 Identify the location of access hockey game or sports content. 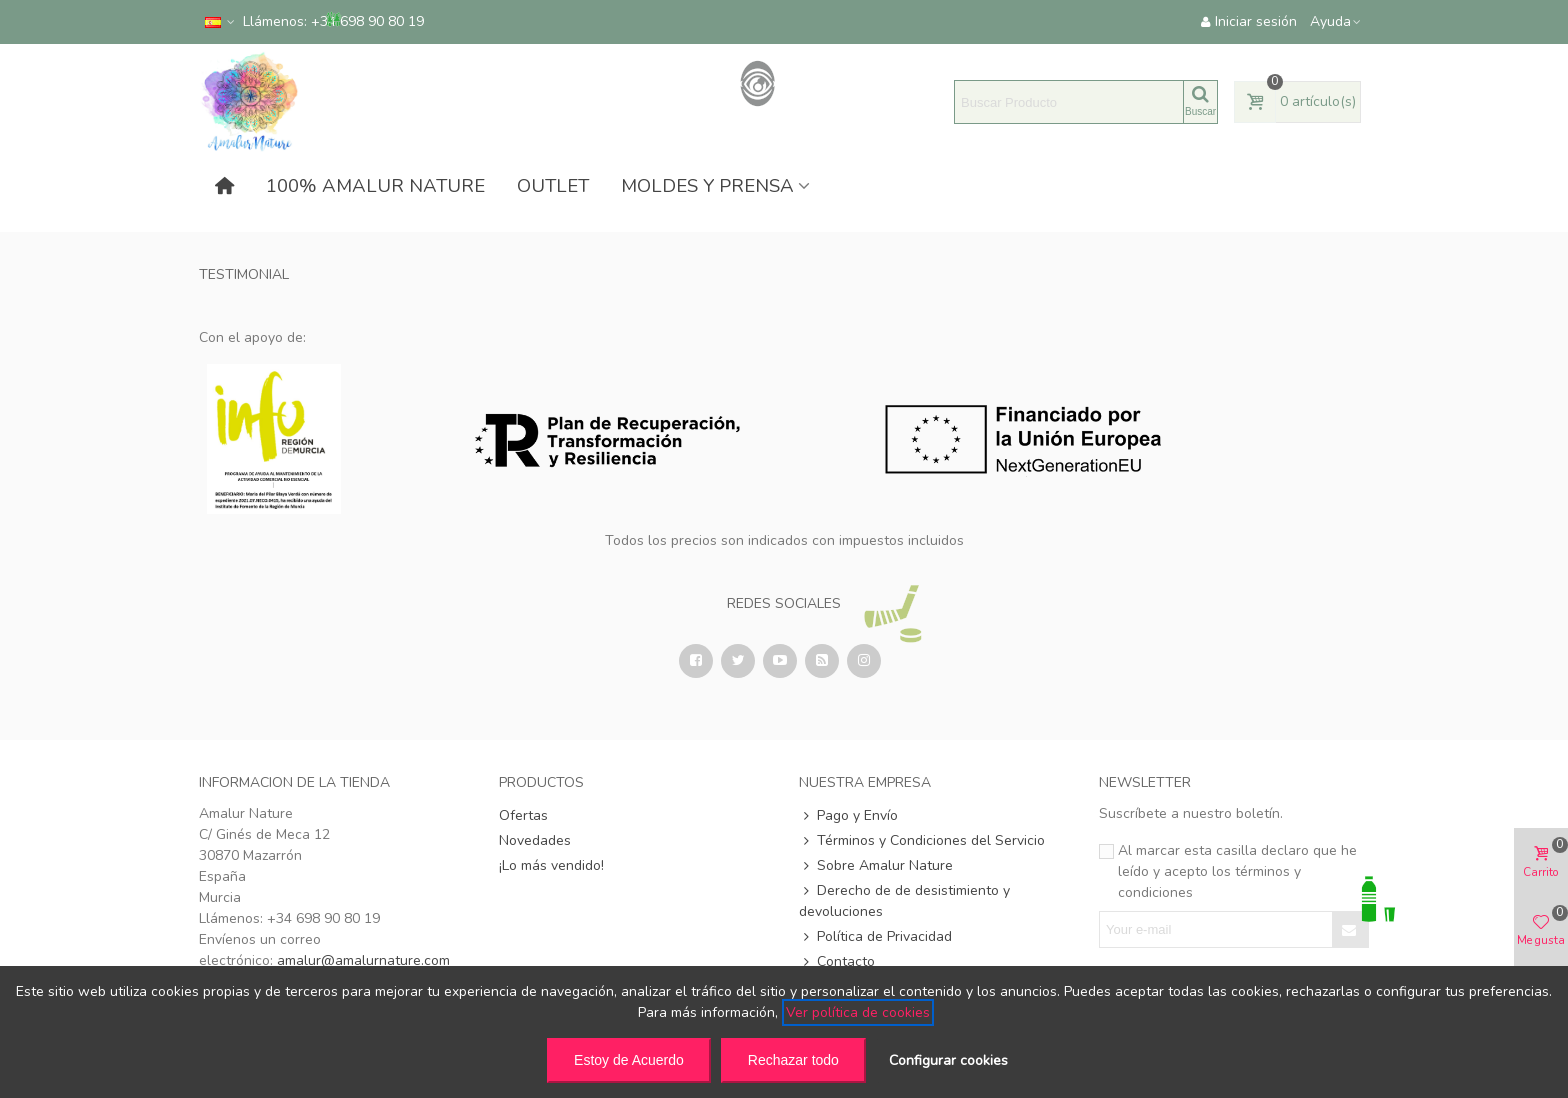
(893, 614).